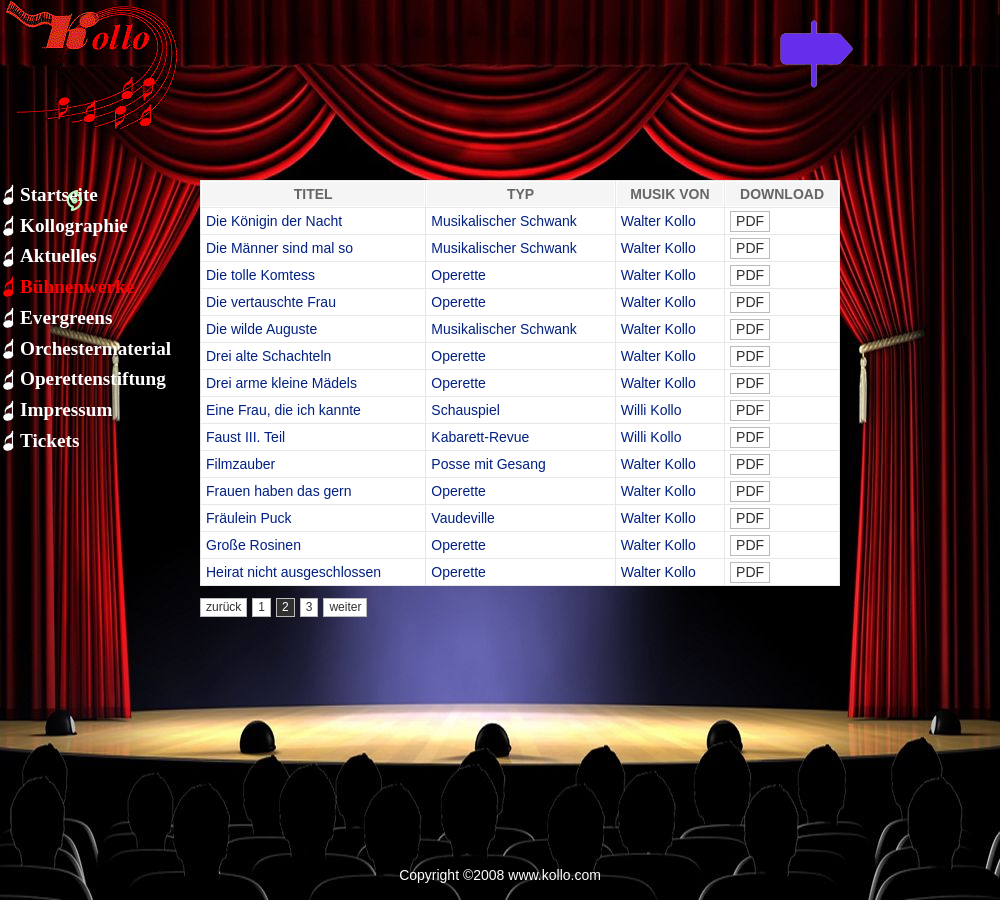  Describe the element at coordinates (814, 54) in the screenshot. I see `navigate to directions or wayfinding` at that location.